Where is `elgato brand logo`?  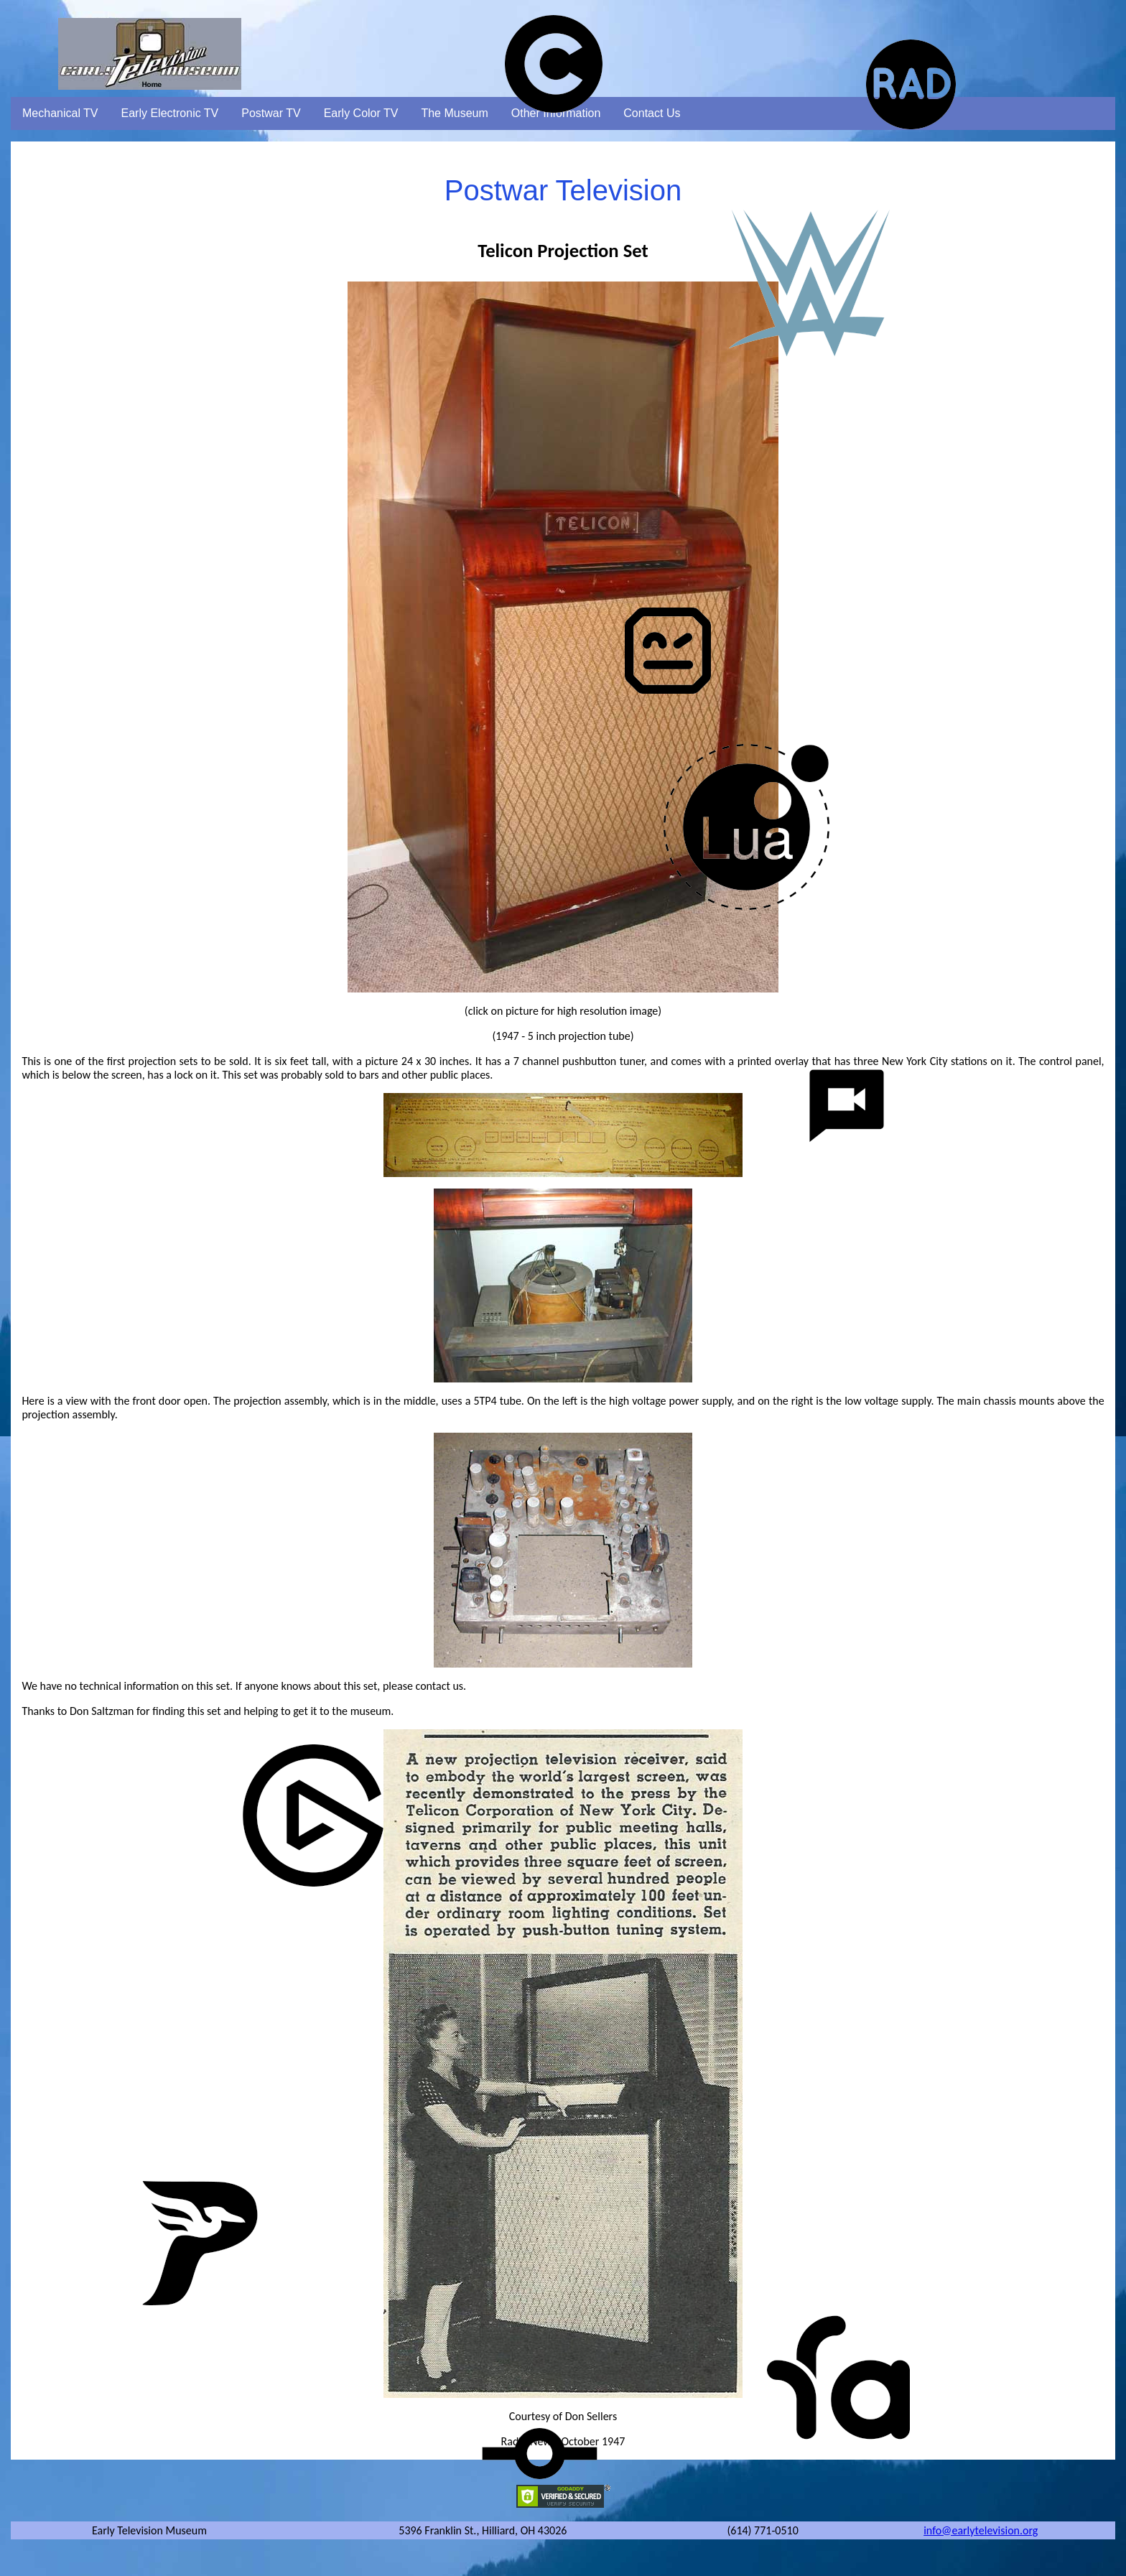
elgato brand logo is located at coordinates (313, 1815).